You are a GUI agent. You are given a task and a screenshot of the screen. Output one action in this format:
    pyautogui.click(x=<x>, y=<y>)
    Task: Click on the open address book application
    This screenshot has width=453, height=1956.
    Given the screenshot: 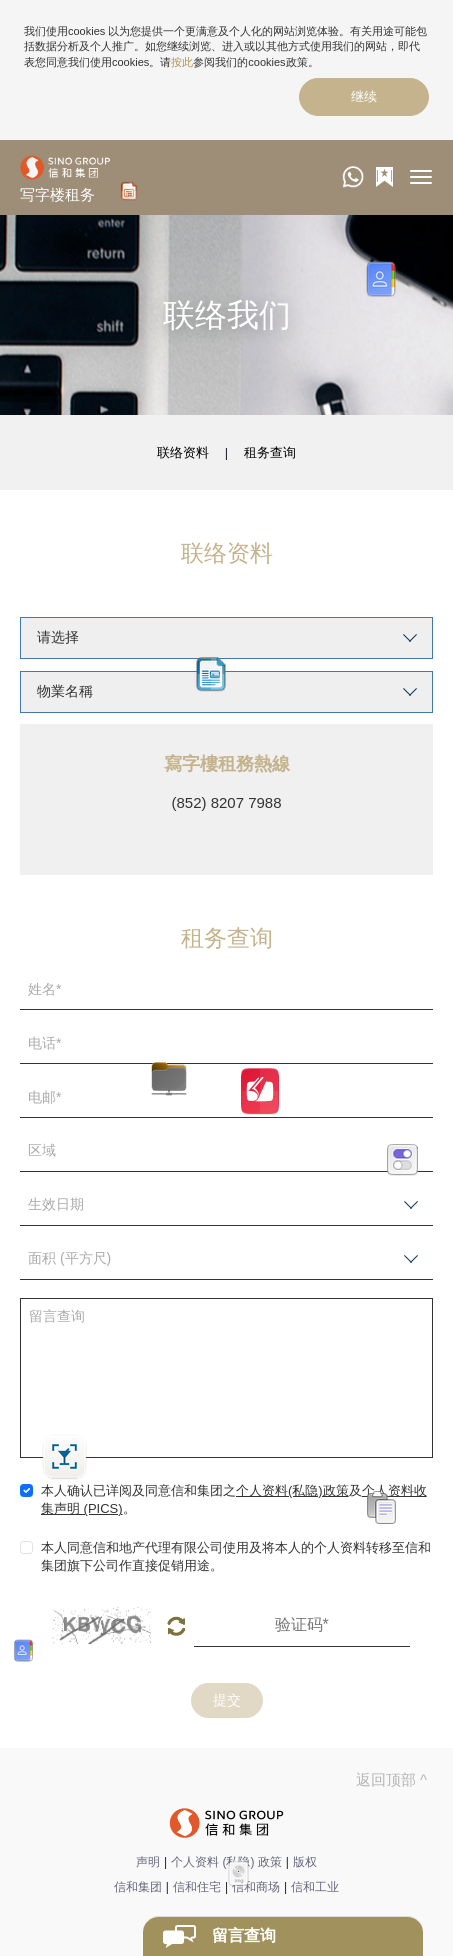 What is the action you would take?
    pyautogui.click(x=381, y=279)
    